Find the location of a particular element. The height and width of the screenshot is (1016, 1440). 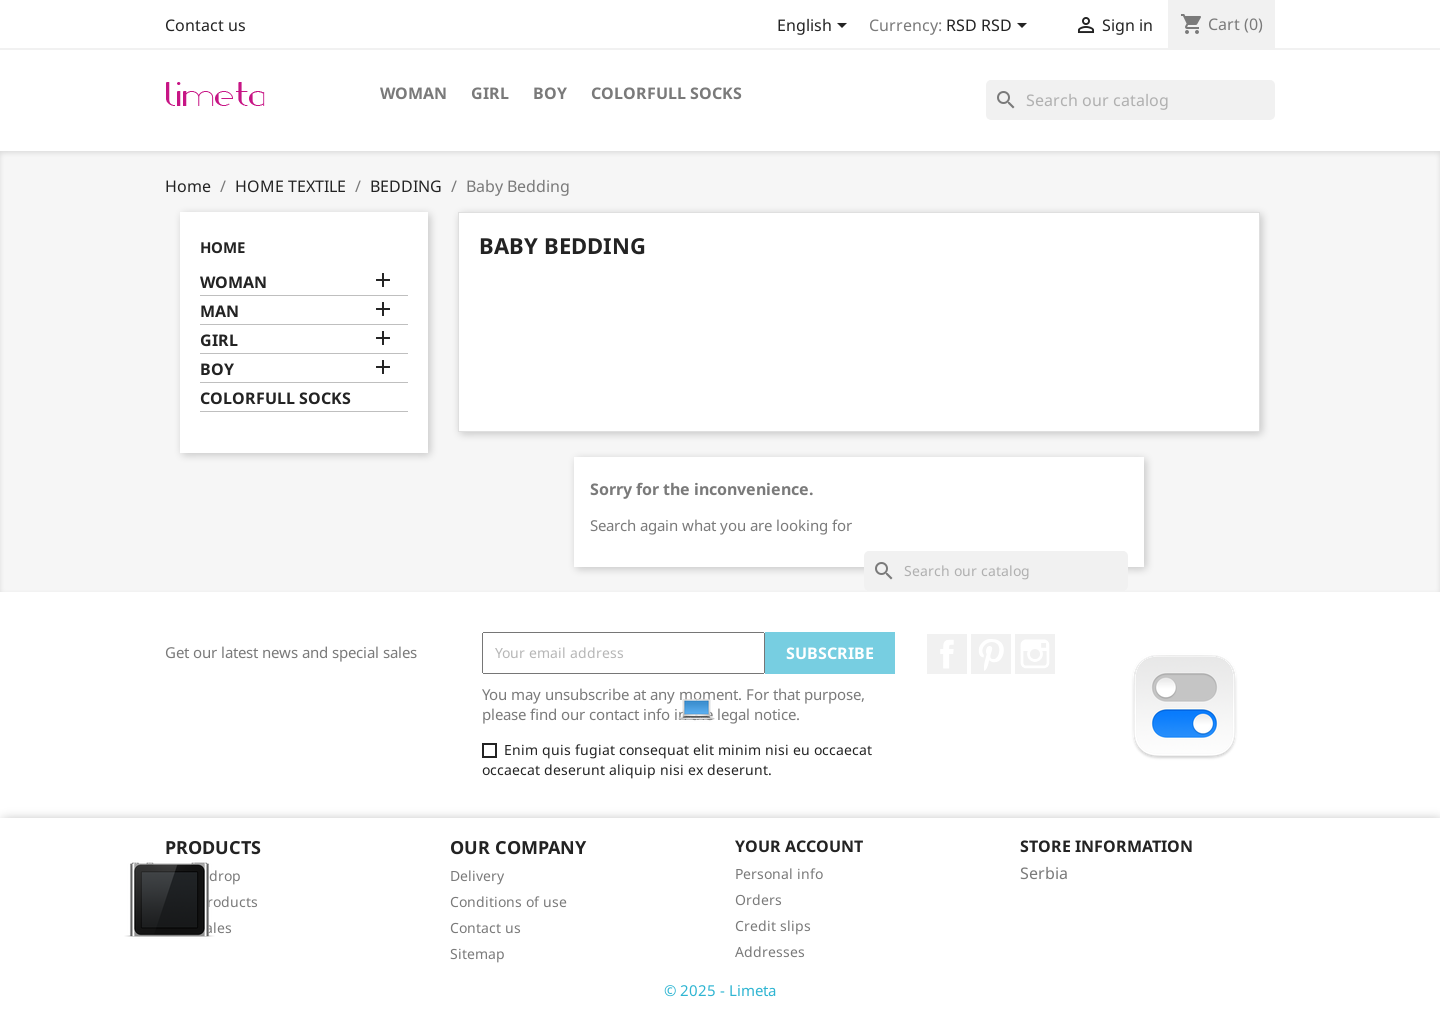

indicates this macbook air in system preferences is located at coordinates (696, 706).